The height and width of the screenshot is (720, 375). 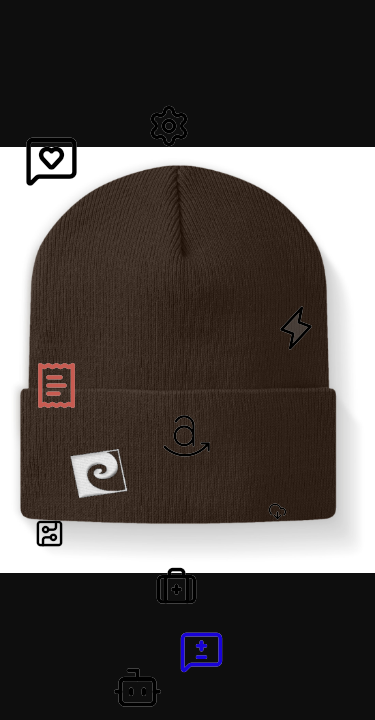 I want to click on view receipt or transaction details, so click(x=56, y=385).